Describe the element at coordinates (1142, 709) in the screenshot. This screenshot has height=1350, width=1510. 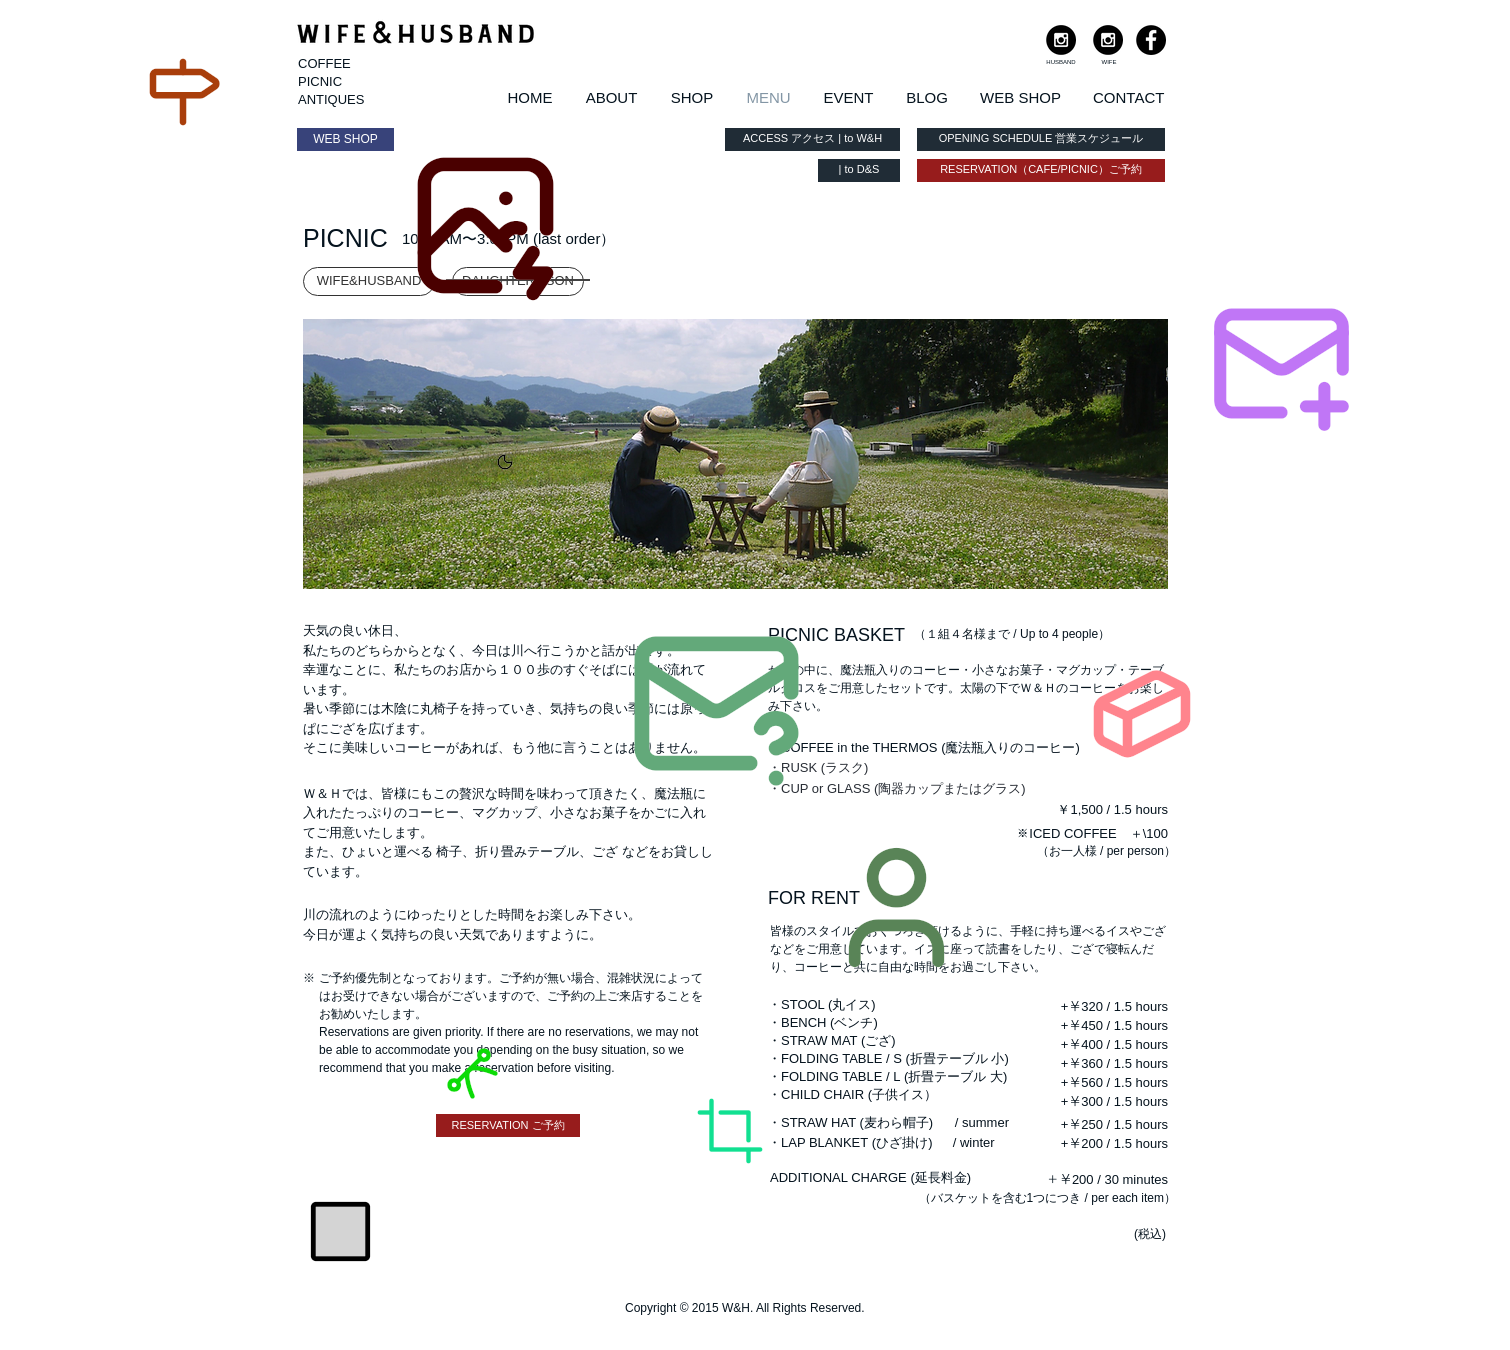
I see `view 3D object or model` at that location.